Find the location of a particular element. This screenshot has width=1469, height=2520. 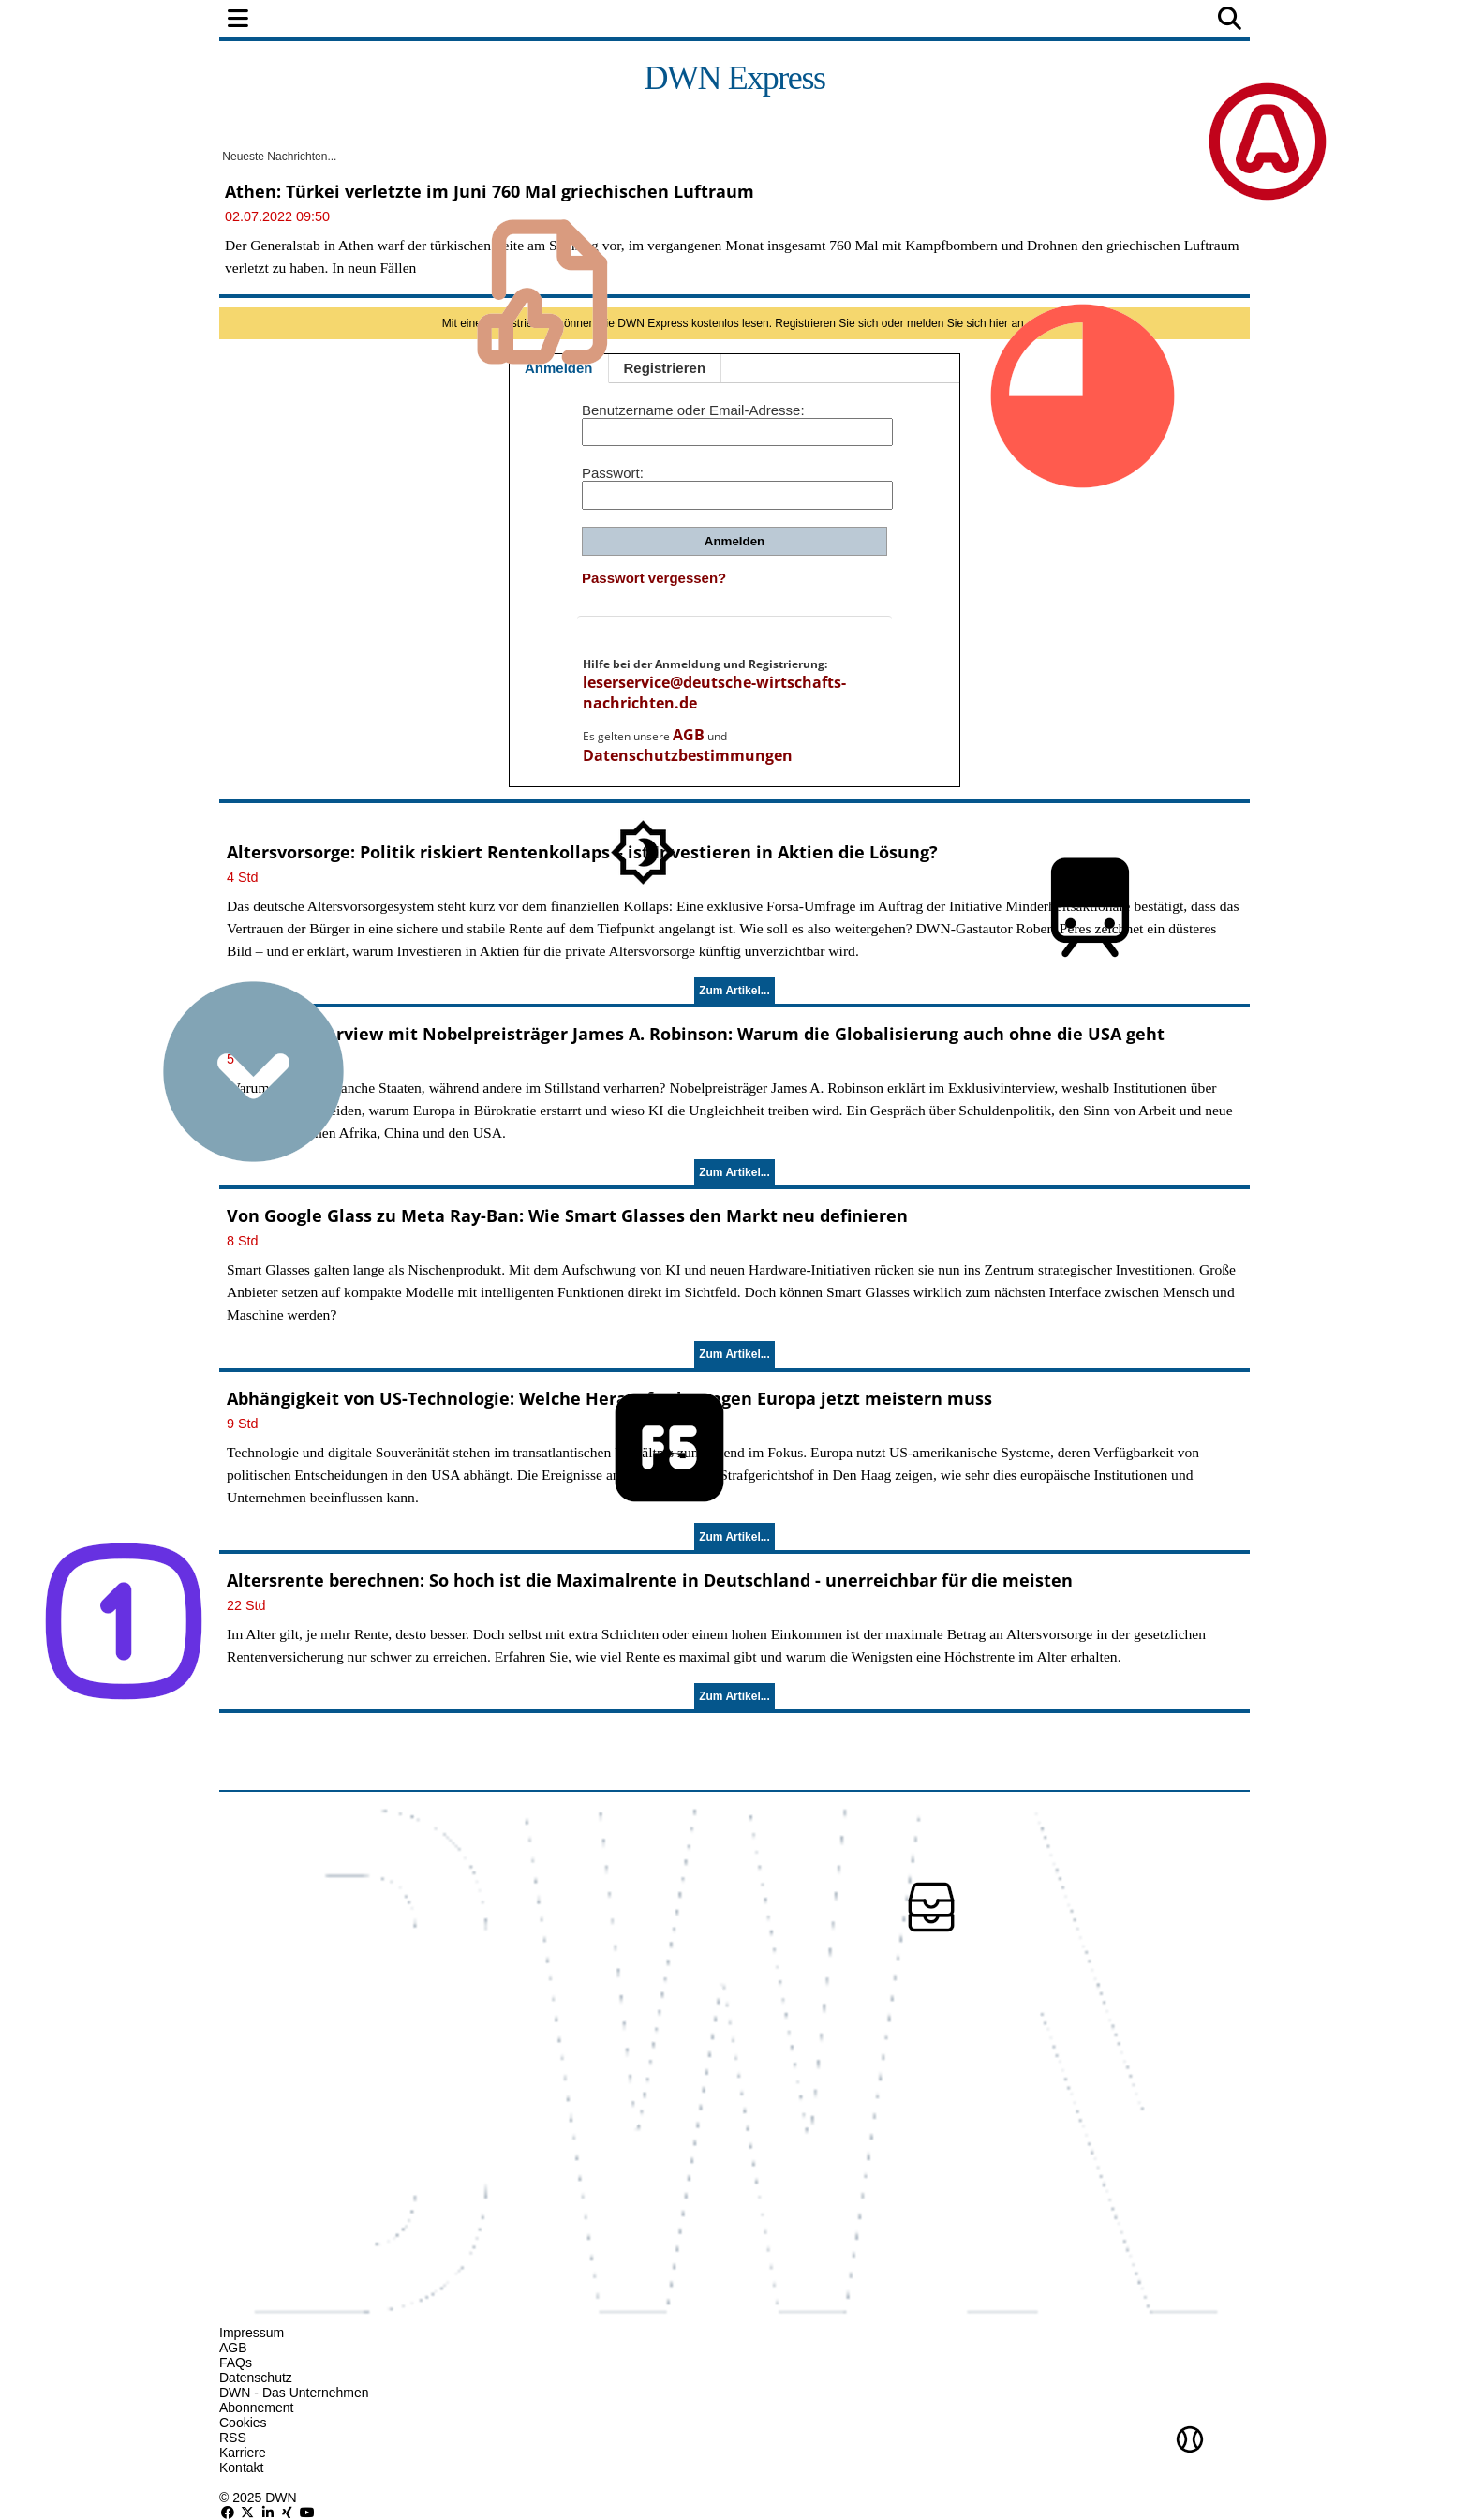

indicates 75% progress or completion is located at coordinates (1082, 395).